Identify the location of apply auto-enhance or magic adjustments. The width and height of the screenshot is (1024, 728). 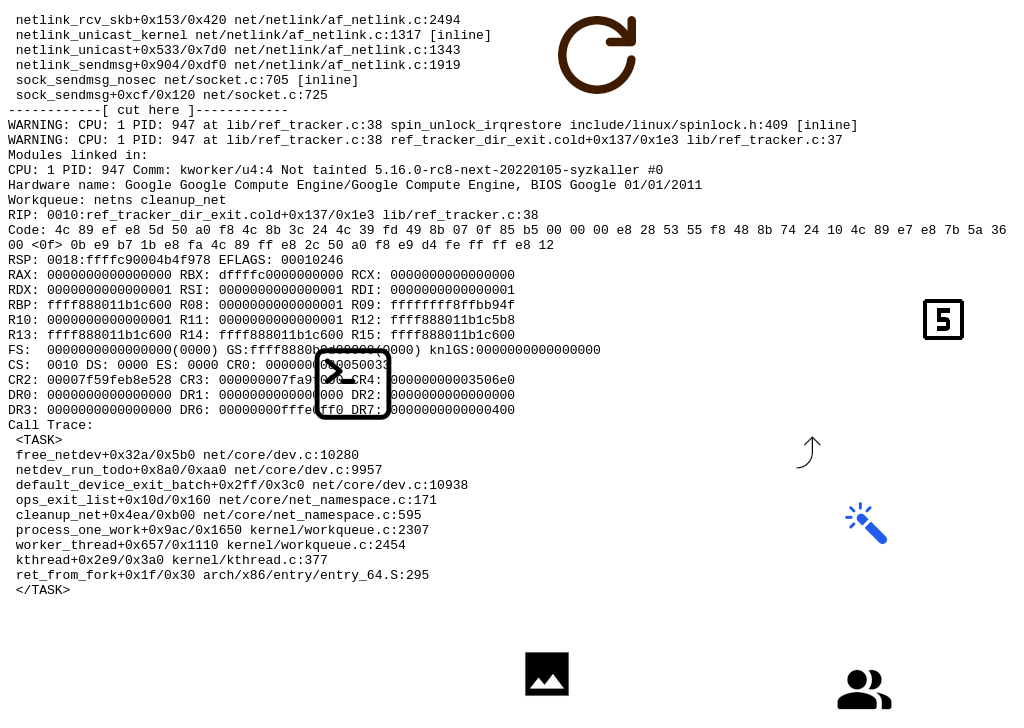
(866, 523).